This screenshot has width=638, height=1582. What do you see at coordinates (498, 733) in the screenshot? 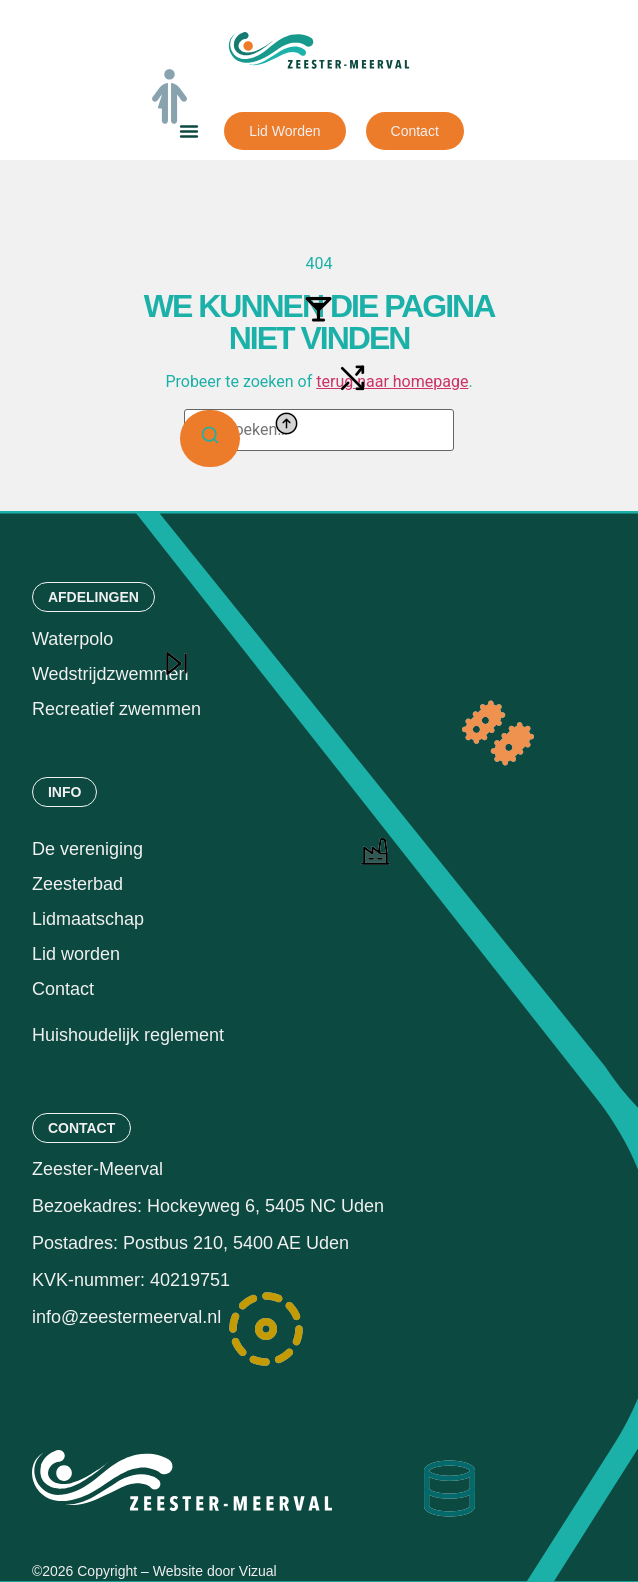
I see `view microbiology or bacteria-related content` at bounding box center [498, 733].